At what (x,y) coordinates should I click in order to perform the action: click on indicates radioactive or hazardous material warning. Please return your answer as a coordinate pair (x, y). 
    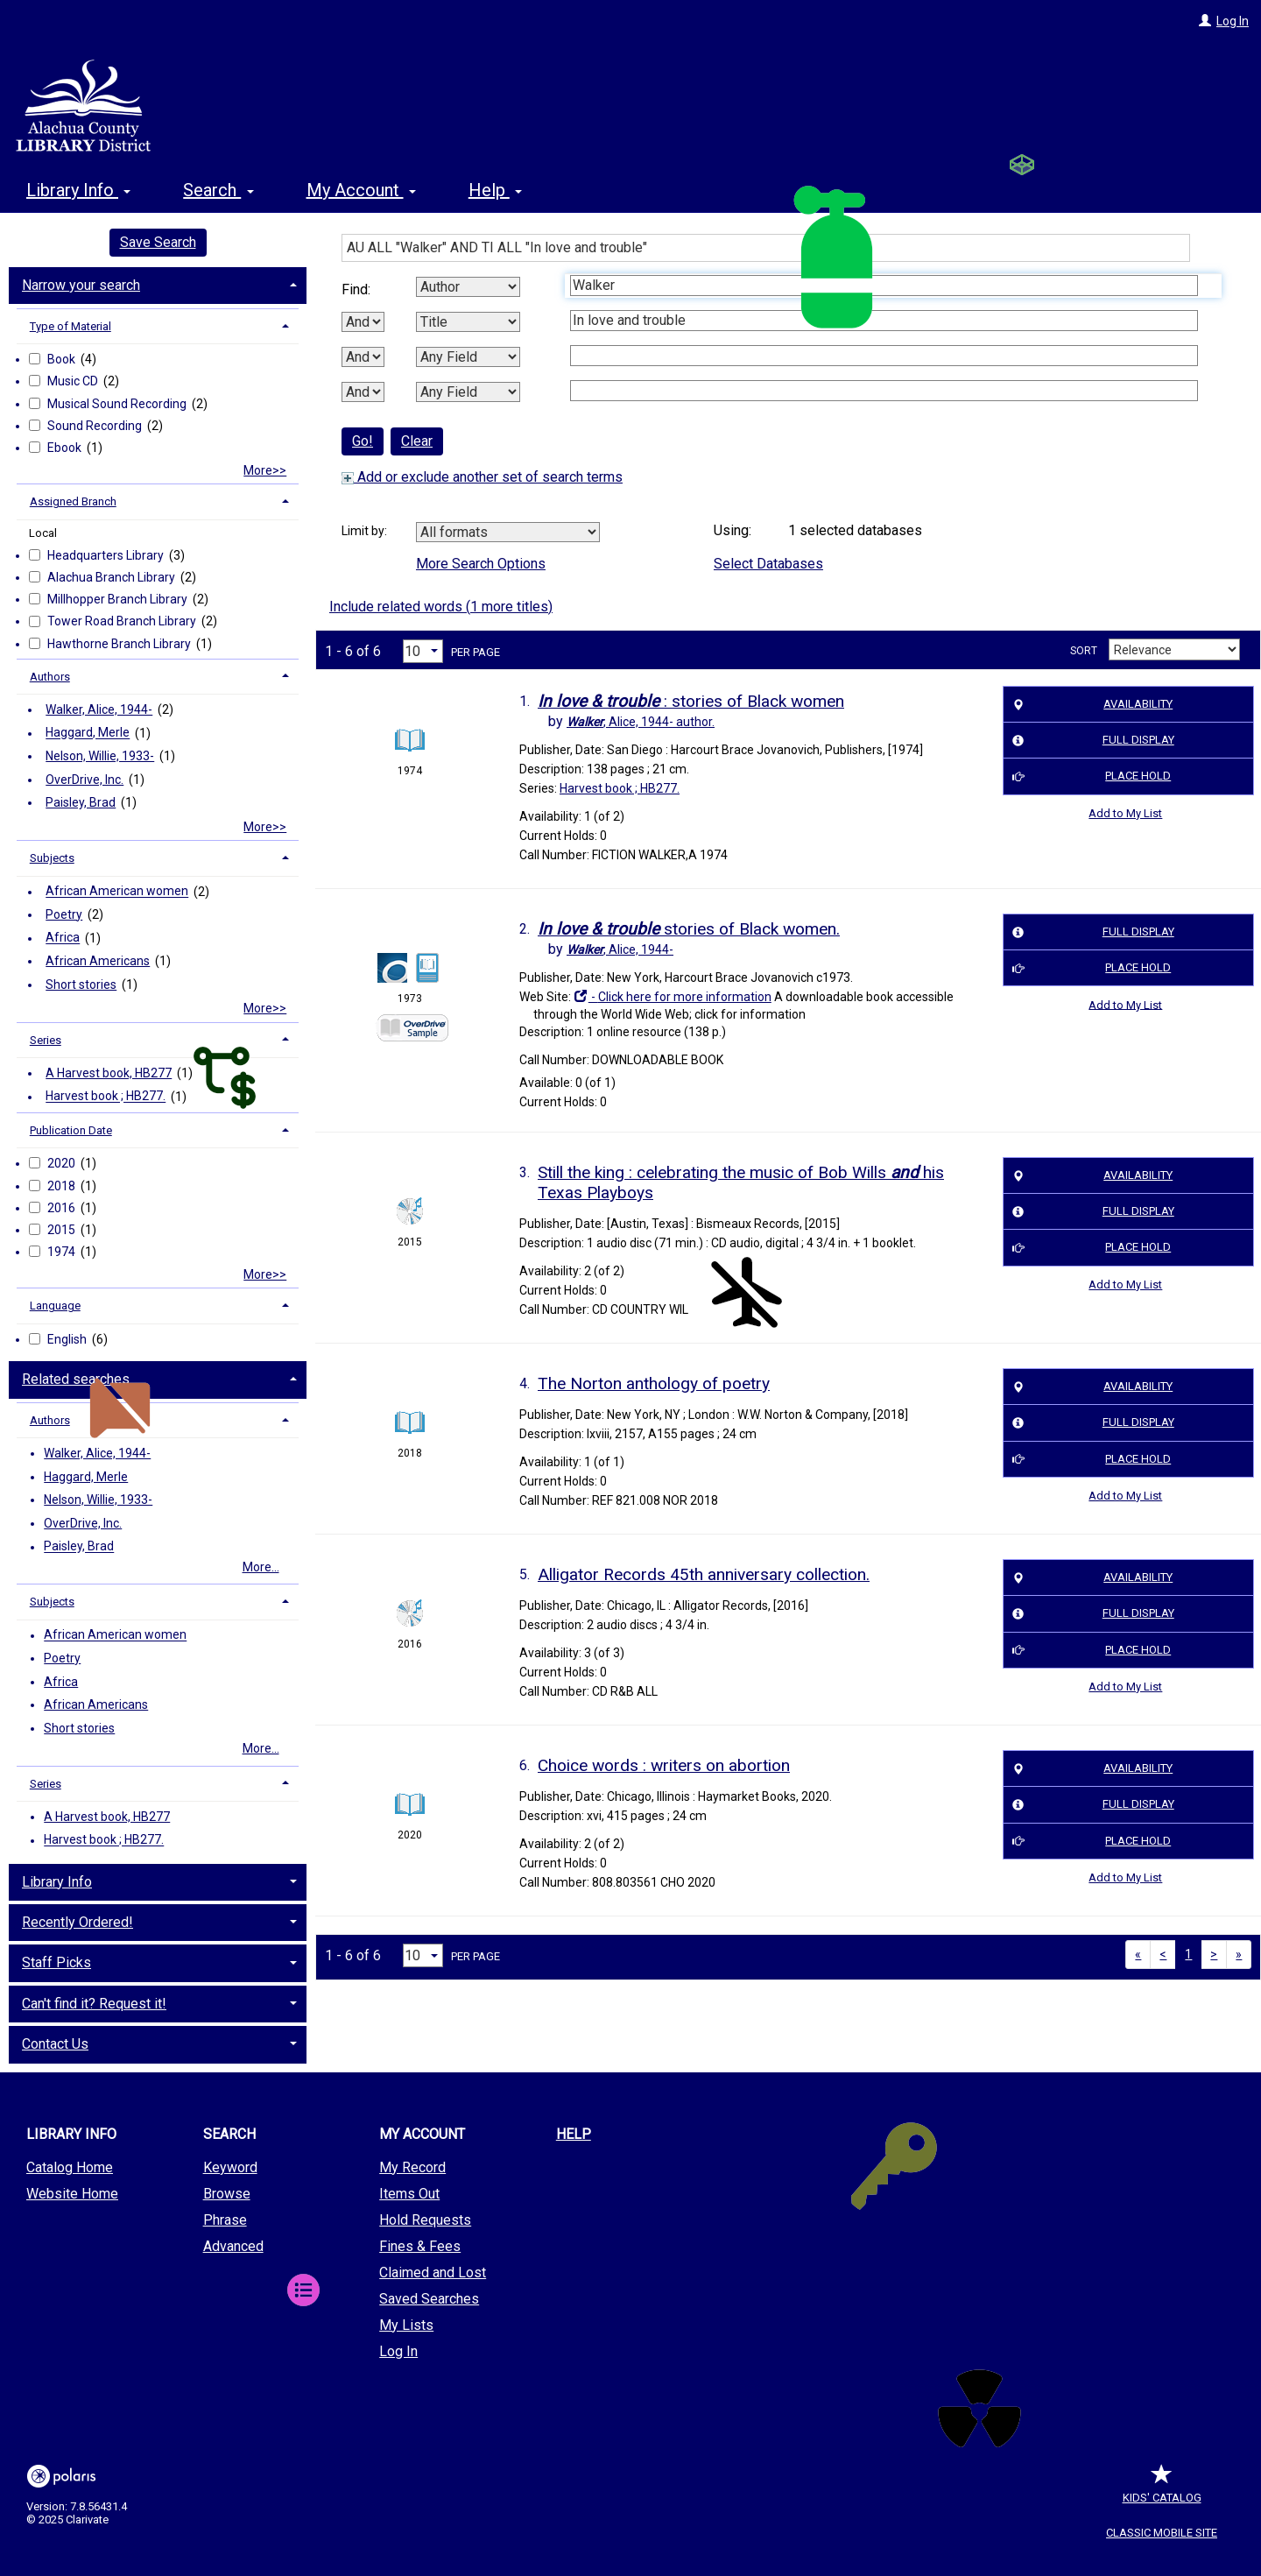
    Looking at the image, I should click on (979, 2410).